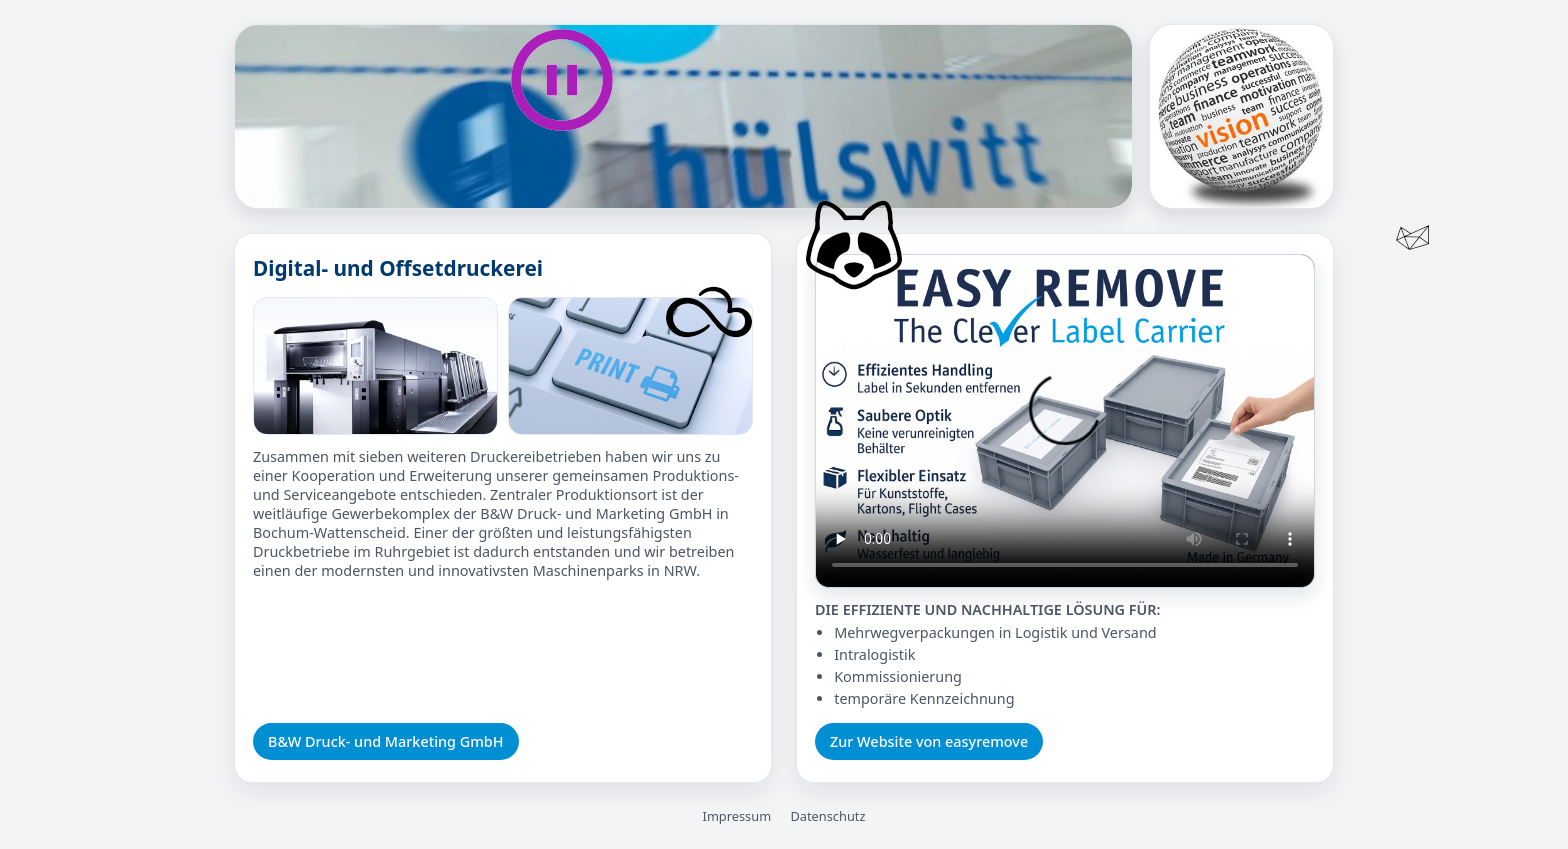 The height and width of the screenshot is (849, 1568). I want to click on pause media playback, so click(562, 80).